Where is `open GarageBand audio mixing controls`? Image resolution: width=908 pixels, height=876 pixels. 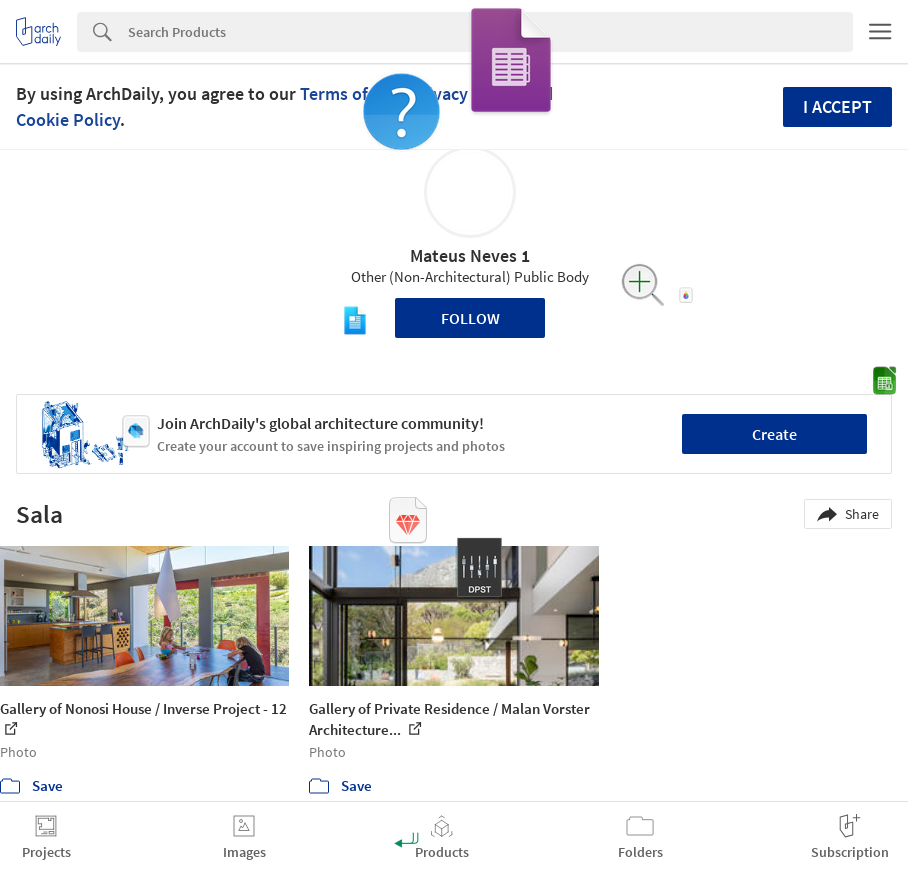 open GarageBand audio mixing controls is located at coordinates (479, 568).